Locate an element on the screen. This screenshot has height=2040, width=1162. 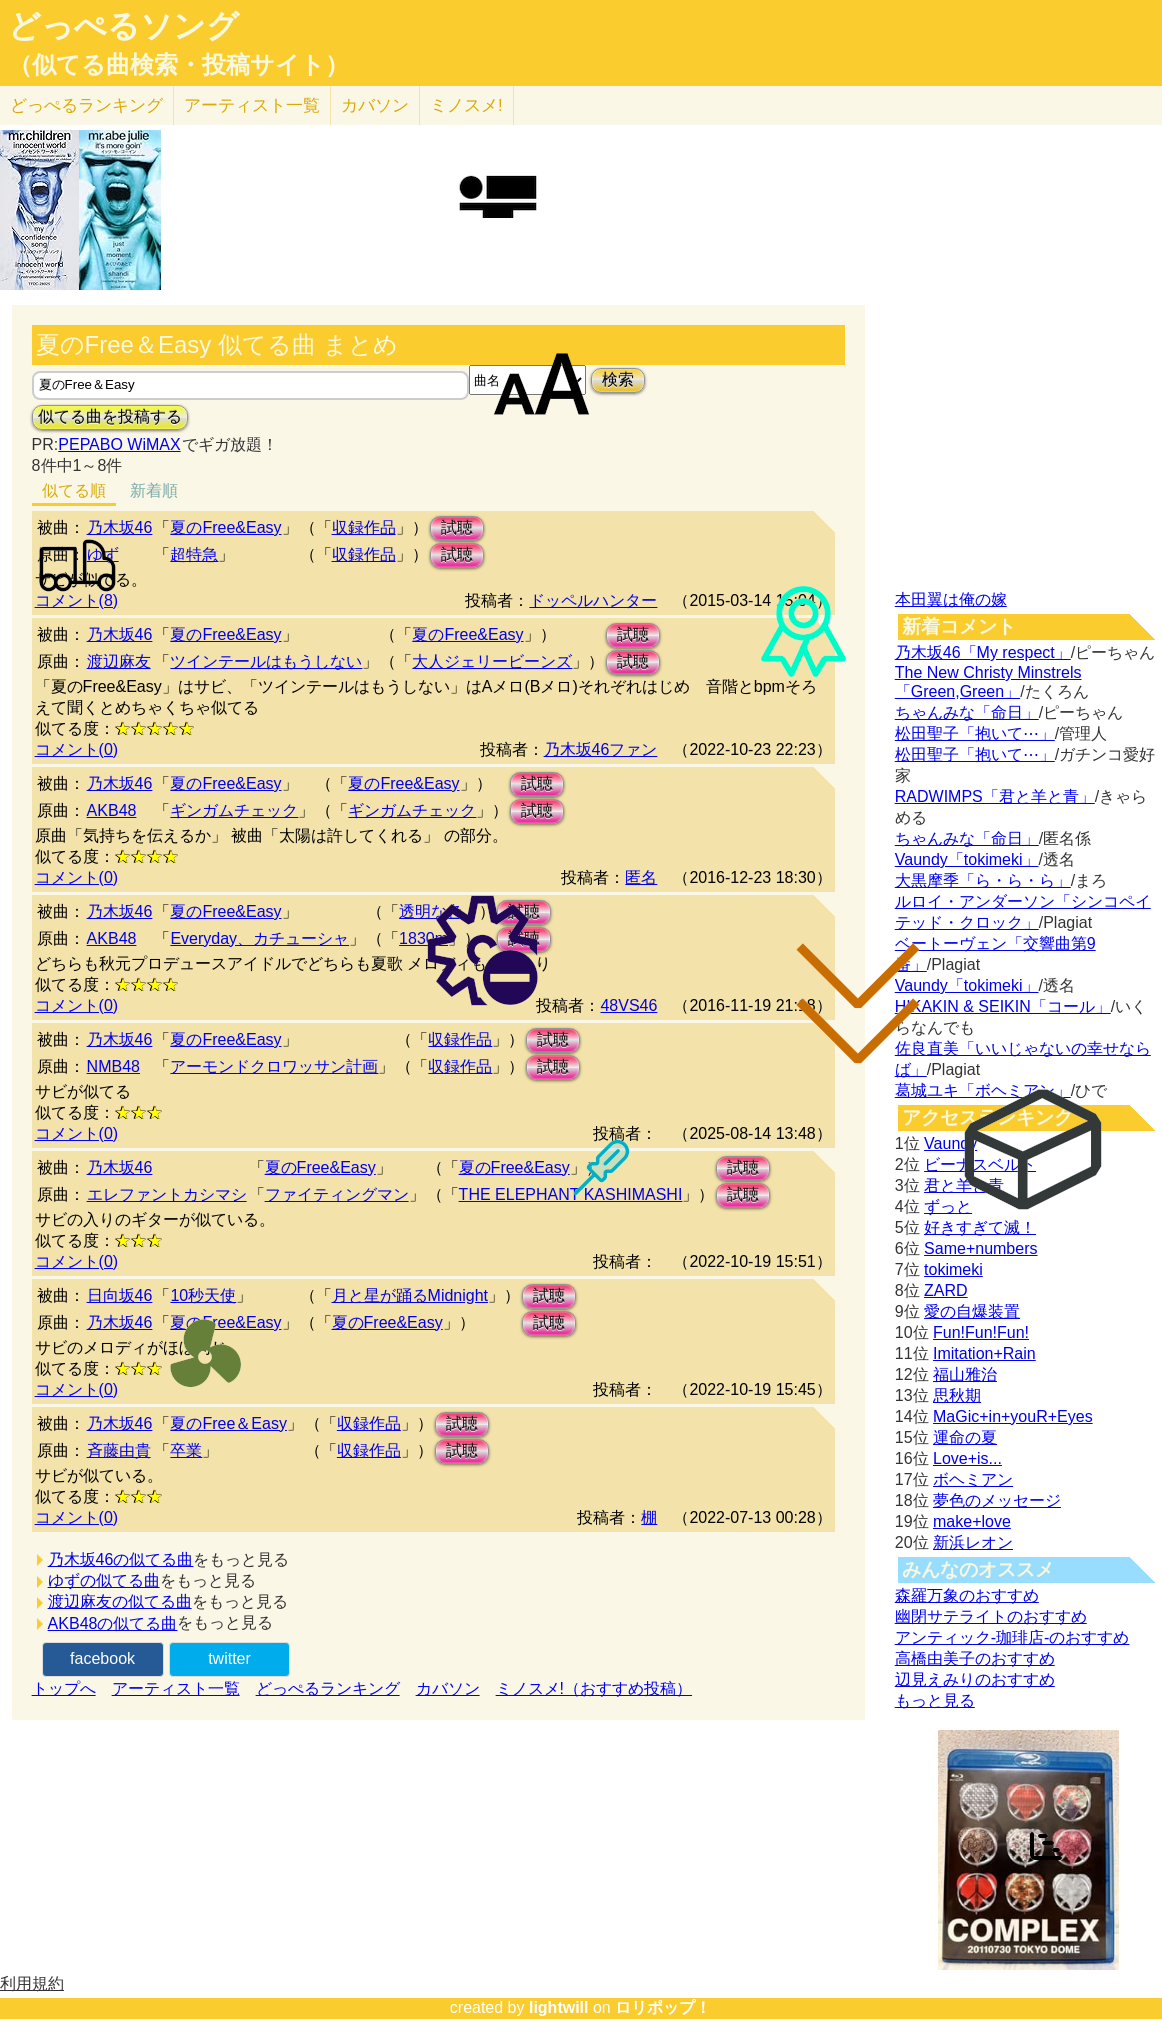
track shipment or delivery status is located at coordinates (77, 565).